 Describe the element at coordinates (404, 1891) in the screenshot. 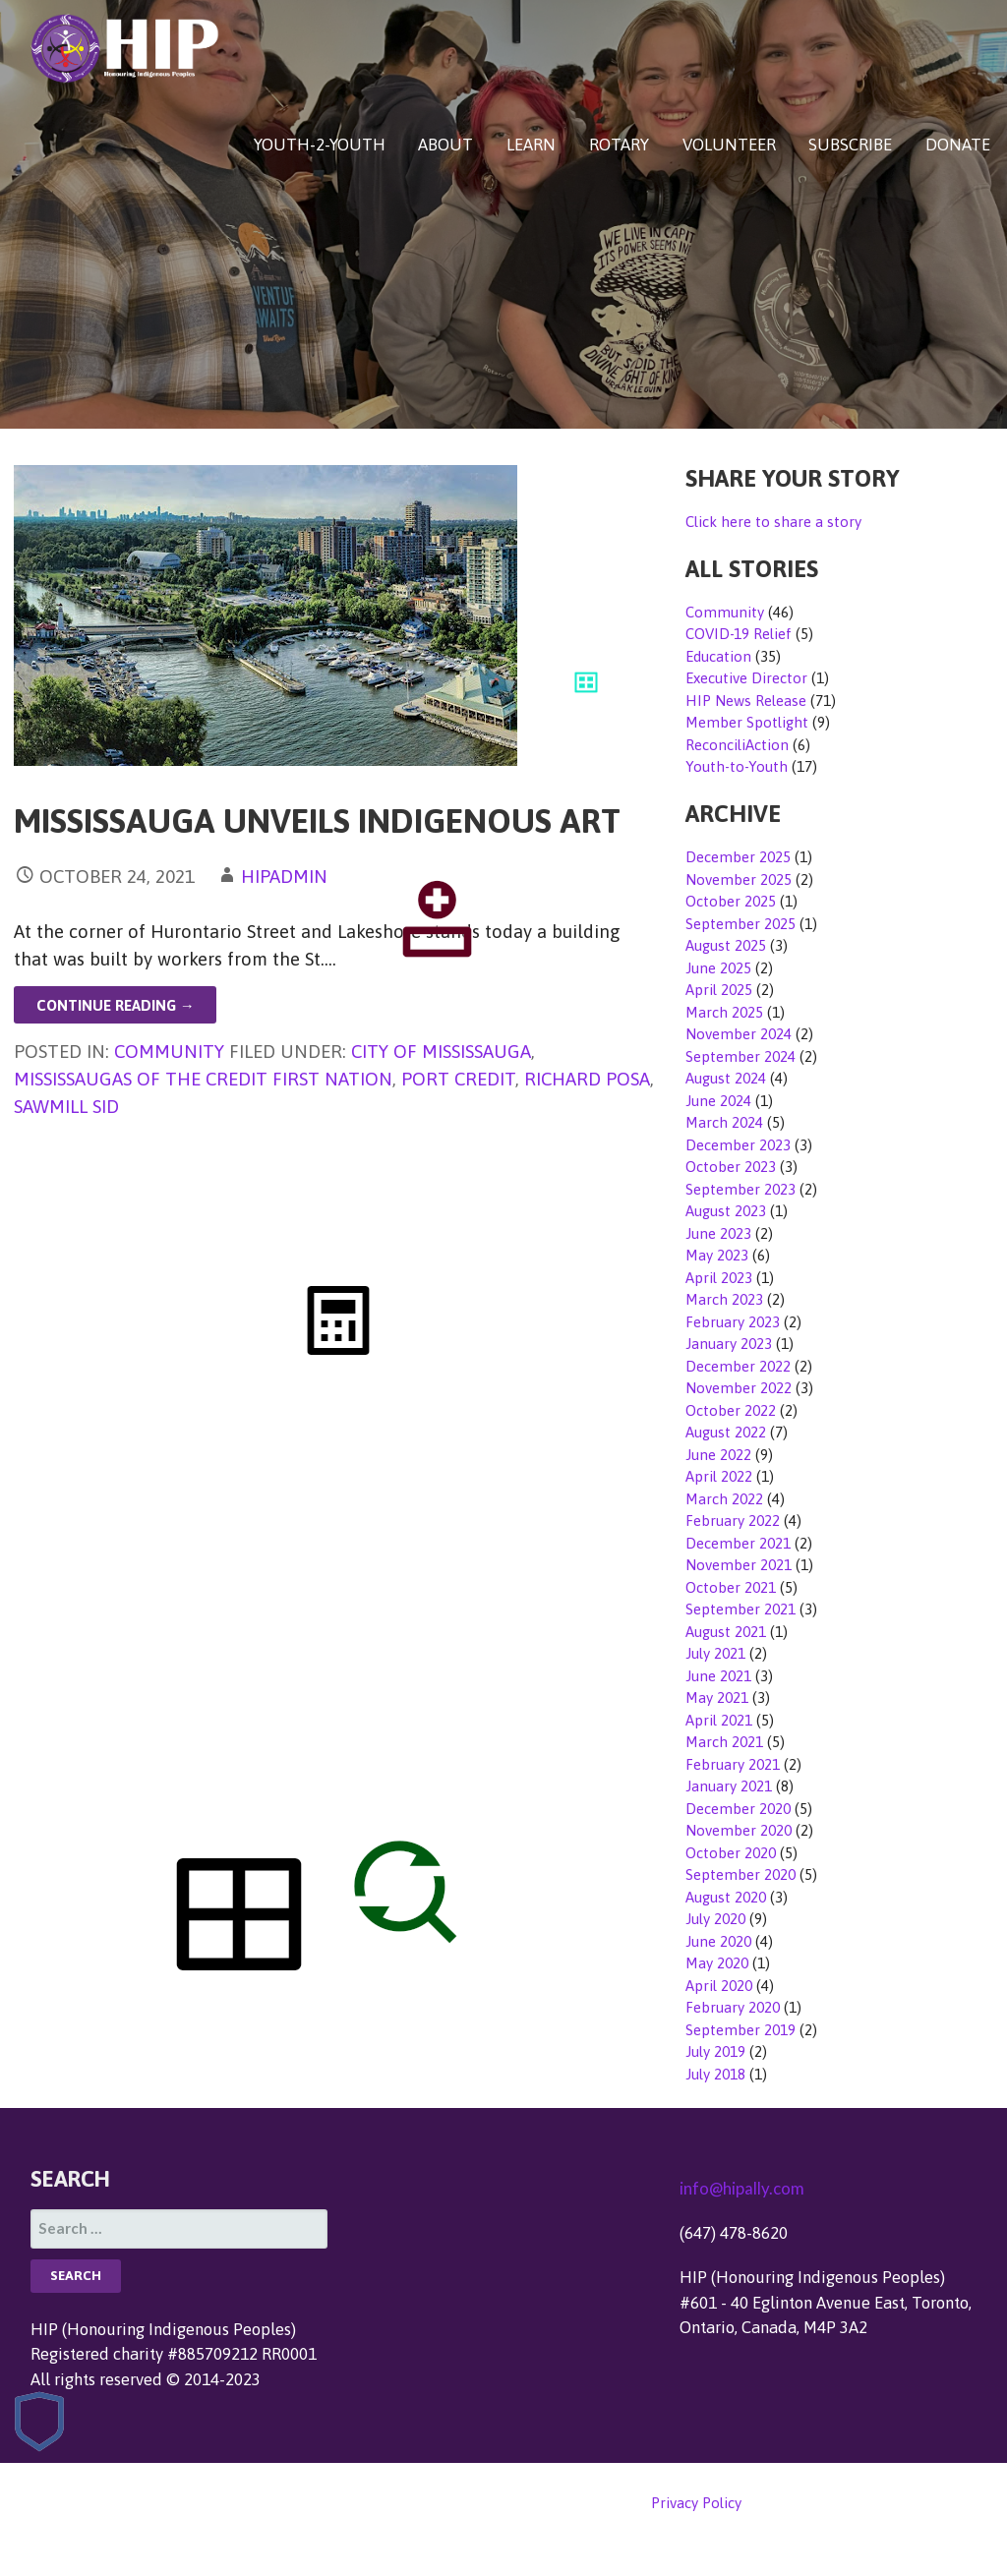

I see `find and replace text in a document` at that location.